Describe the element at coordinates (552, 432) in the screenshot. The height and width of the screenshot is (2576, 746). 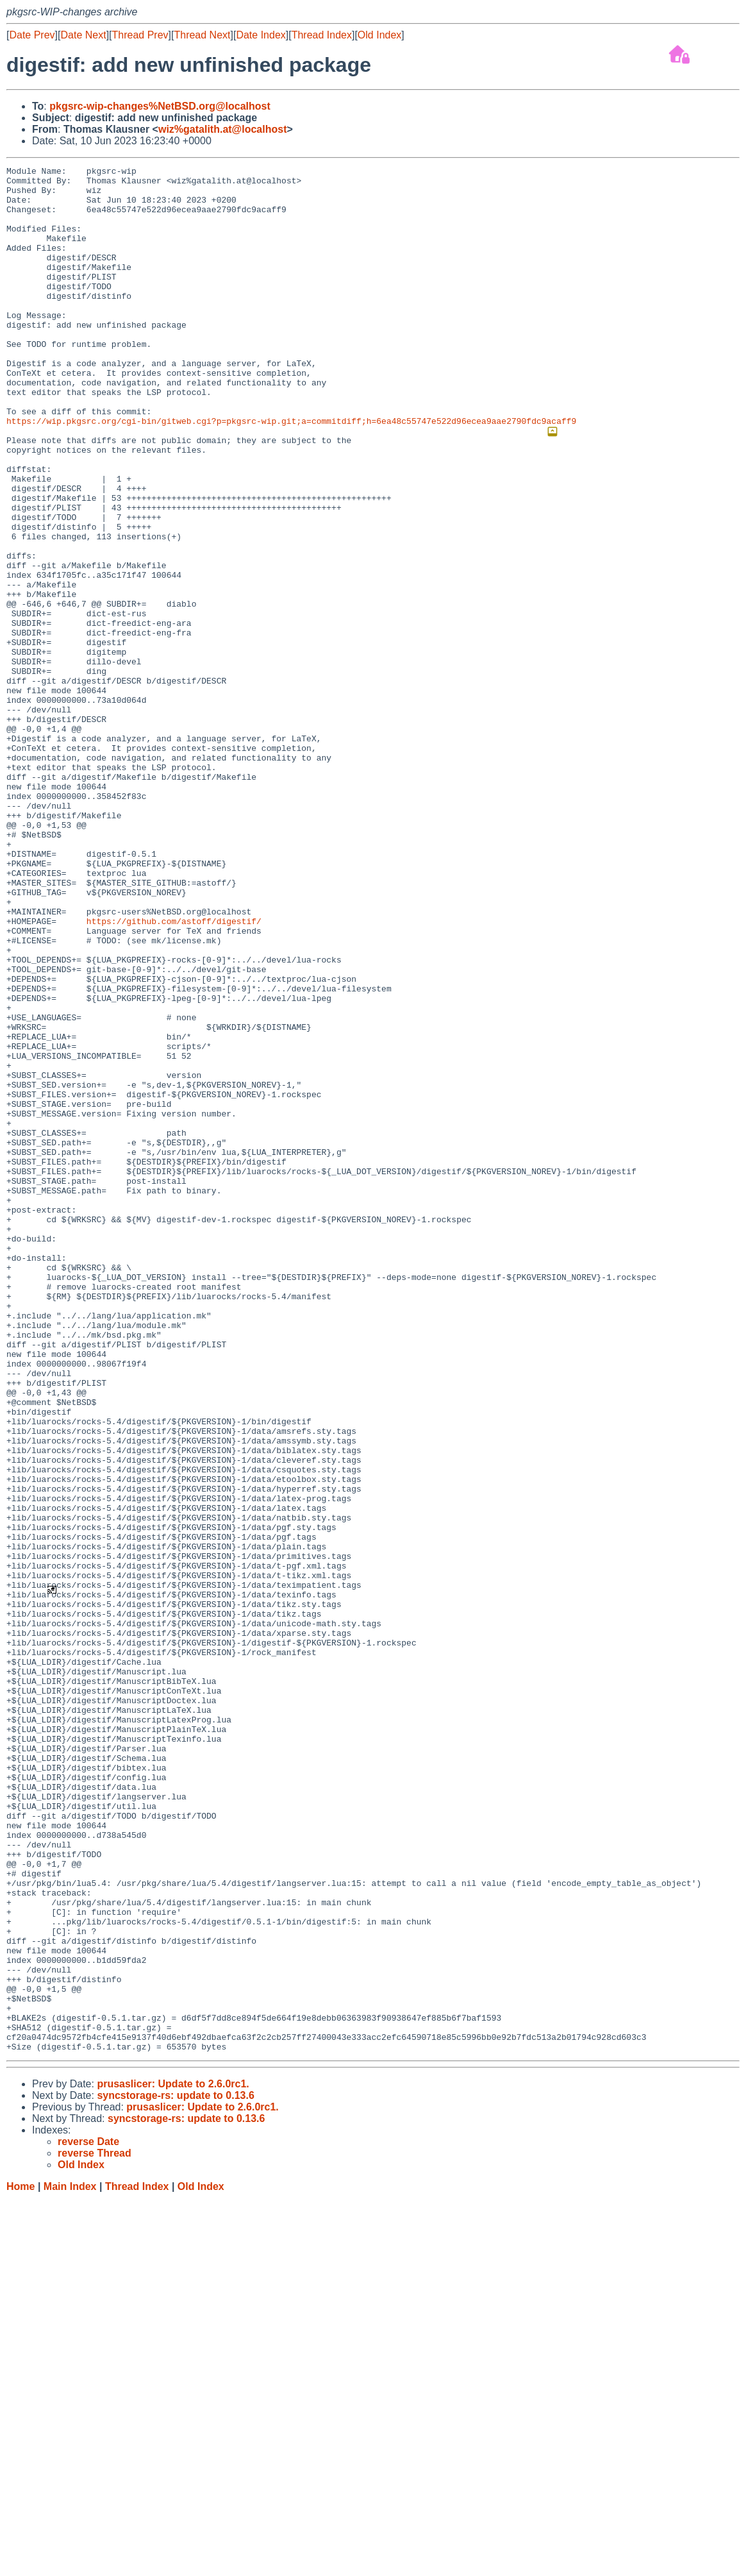
I see `expand the bottom bar or panel` at that location.